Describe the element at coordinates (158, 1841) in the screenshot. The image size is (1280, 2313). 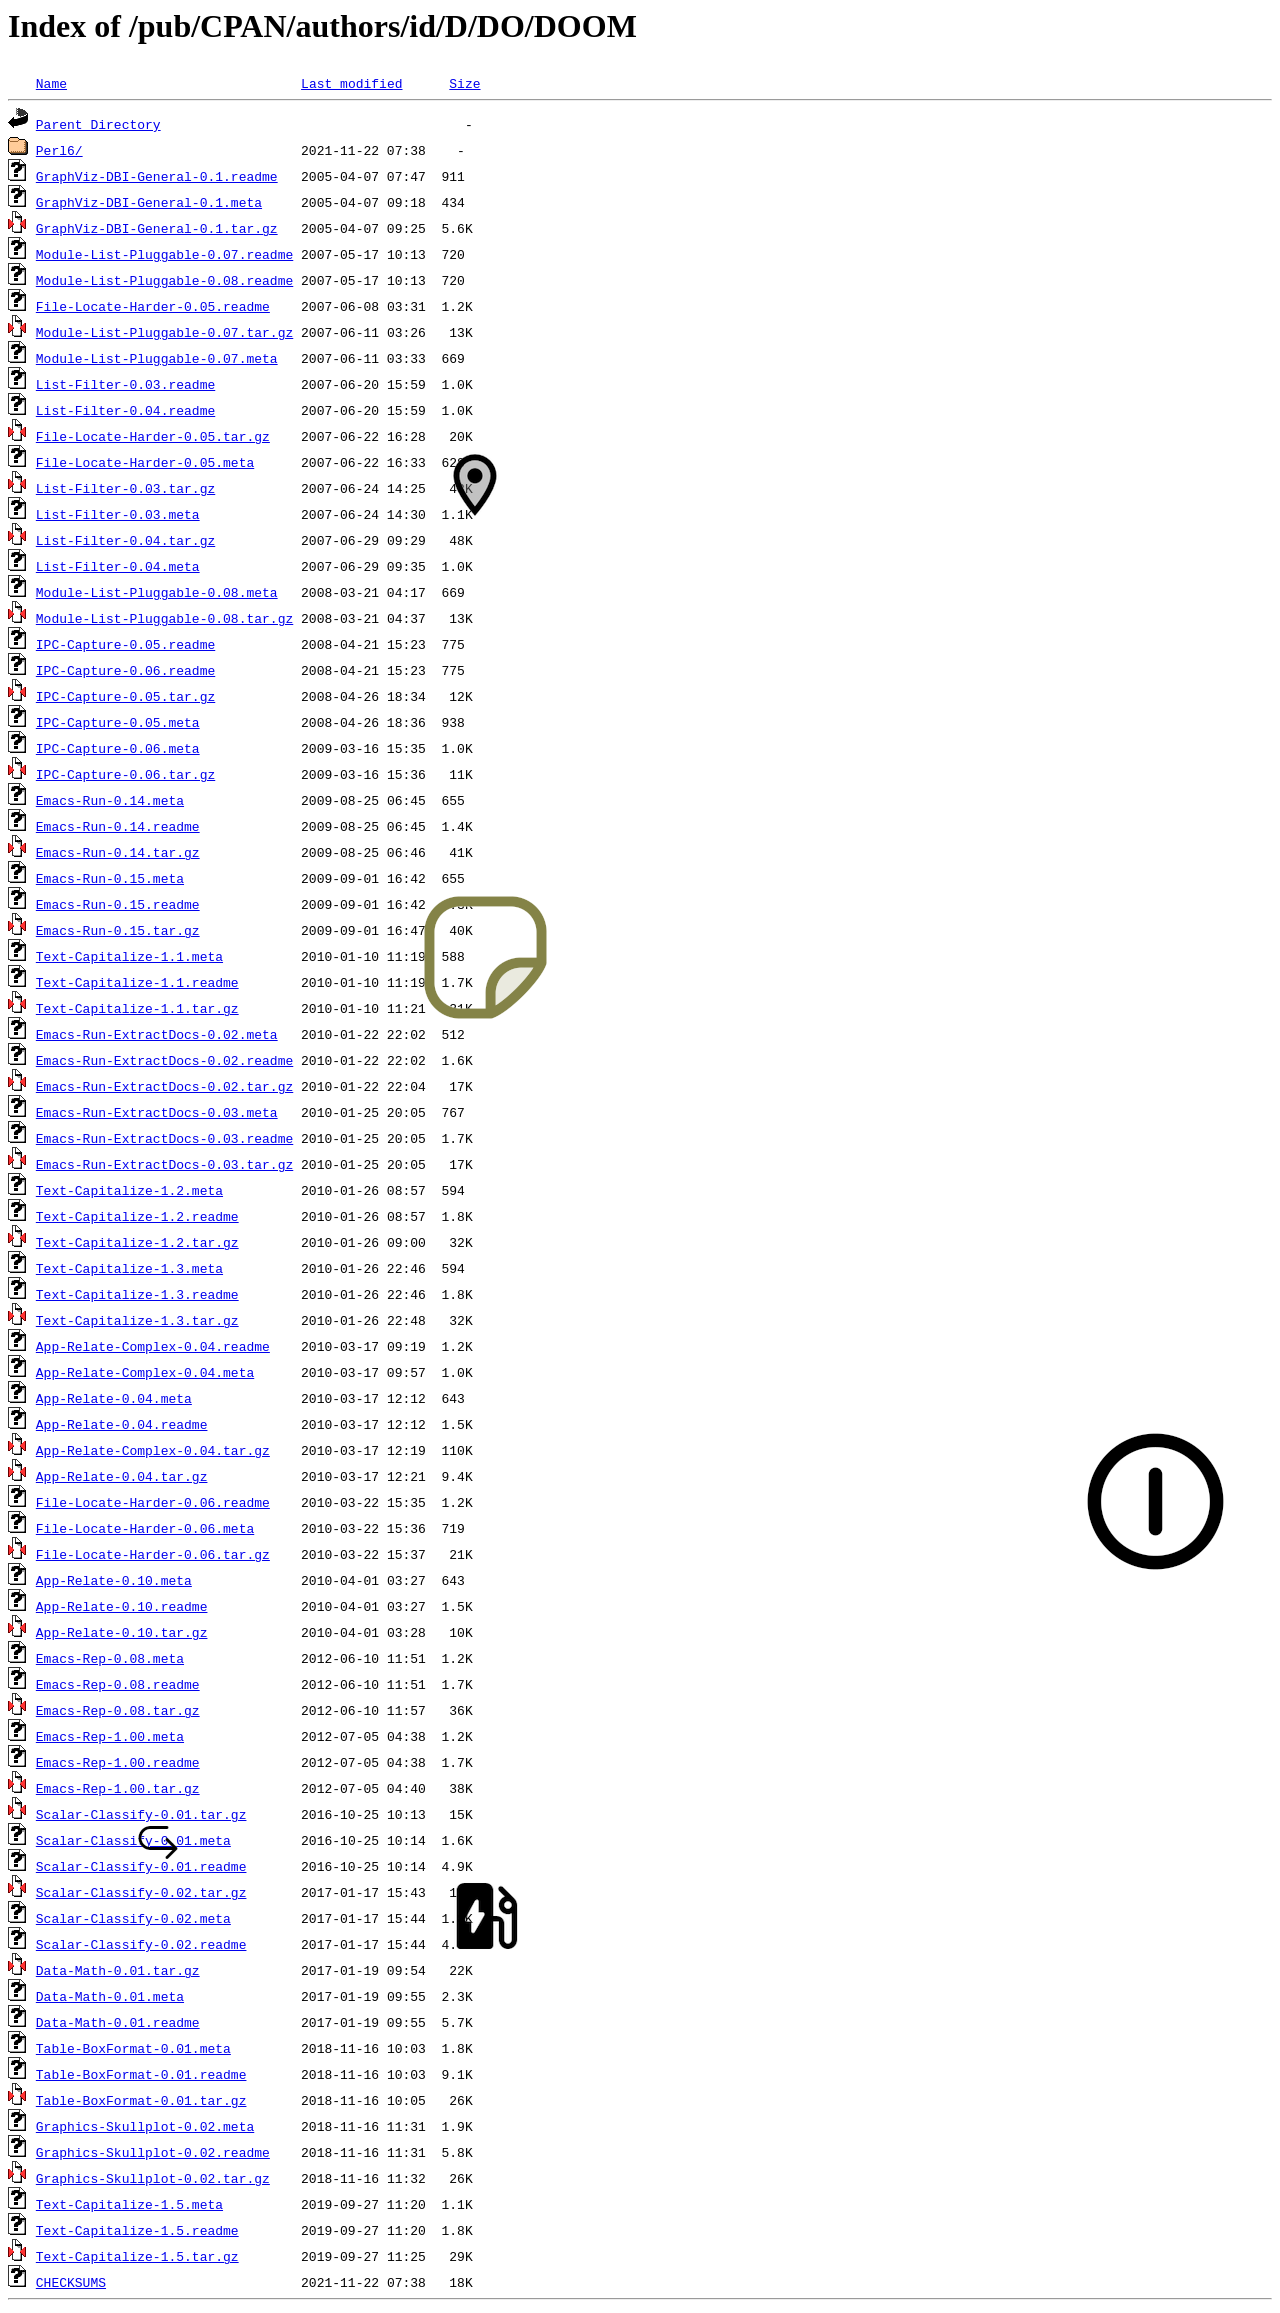
I see `redo last action` at that location.